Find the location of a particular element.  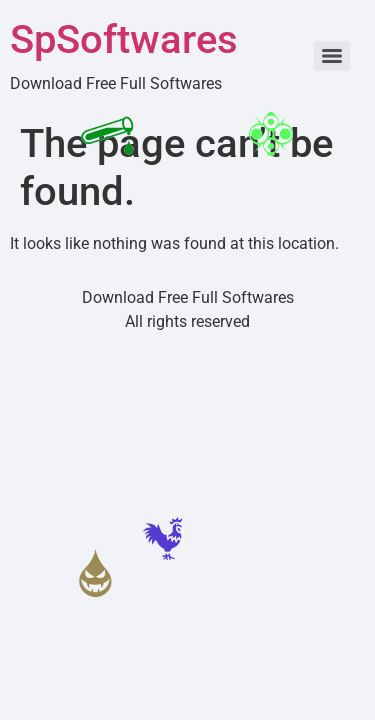

decorative abstract shape or pattern element is located at coordinates (271, 134).